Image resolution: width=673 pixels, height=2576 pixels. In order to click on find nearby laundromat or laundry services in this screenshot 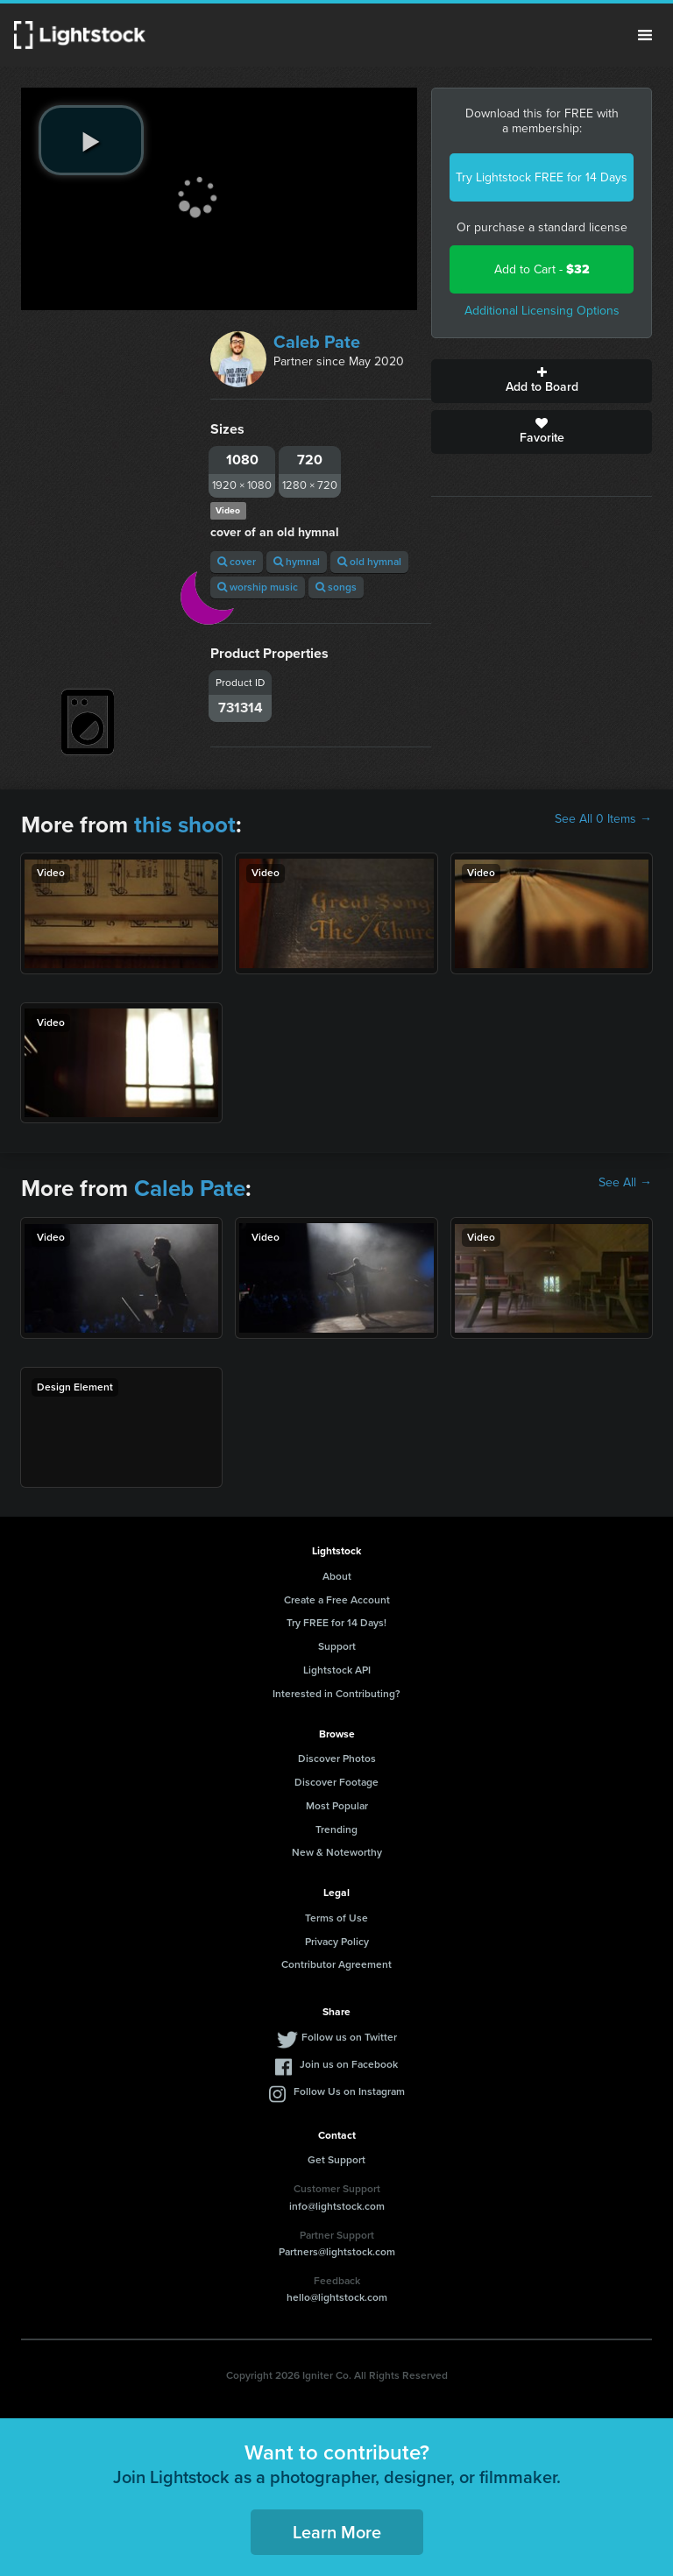, I will do `click(88, 722)`.